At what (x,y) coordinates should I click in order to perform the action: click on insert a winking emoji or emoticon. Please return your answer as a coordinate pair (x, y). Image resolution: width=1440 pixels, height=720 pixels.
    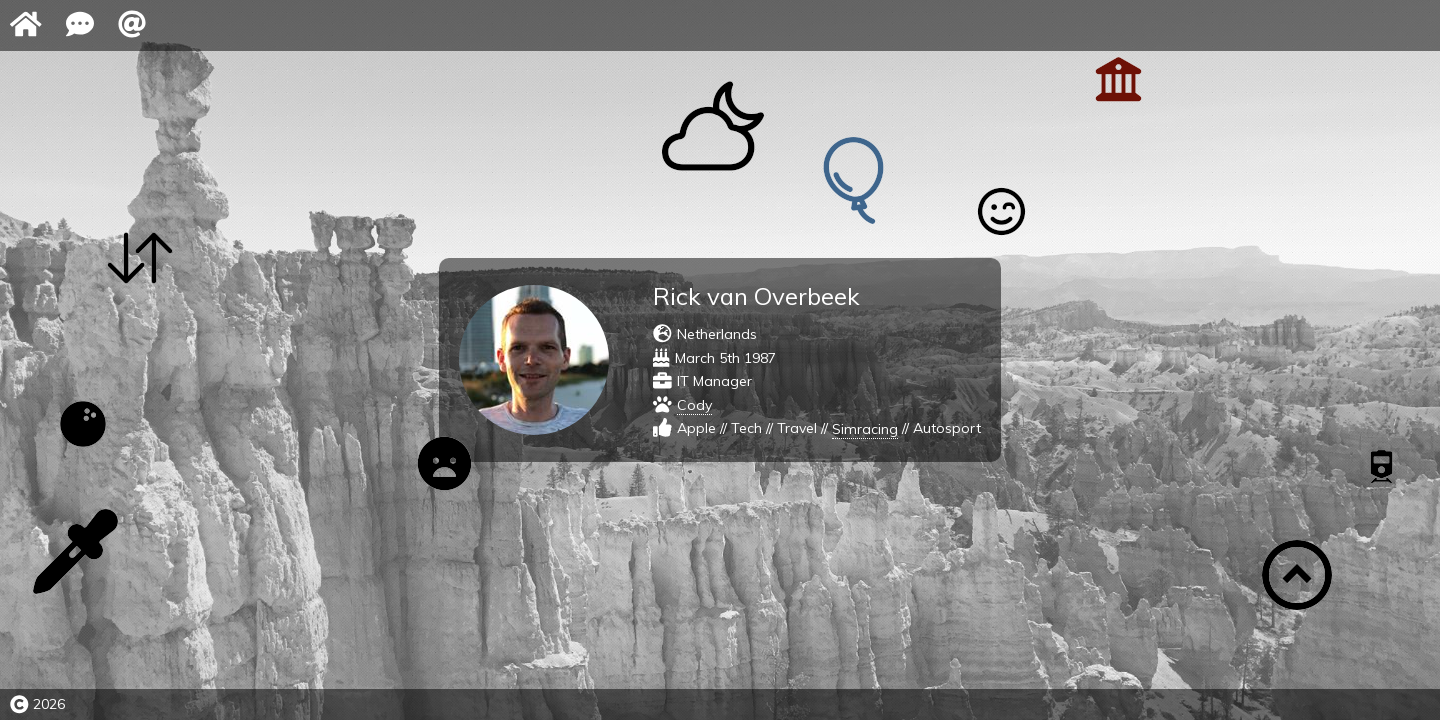
    Looking at the image, I should click on (1001, 211).